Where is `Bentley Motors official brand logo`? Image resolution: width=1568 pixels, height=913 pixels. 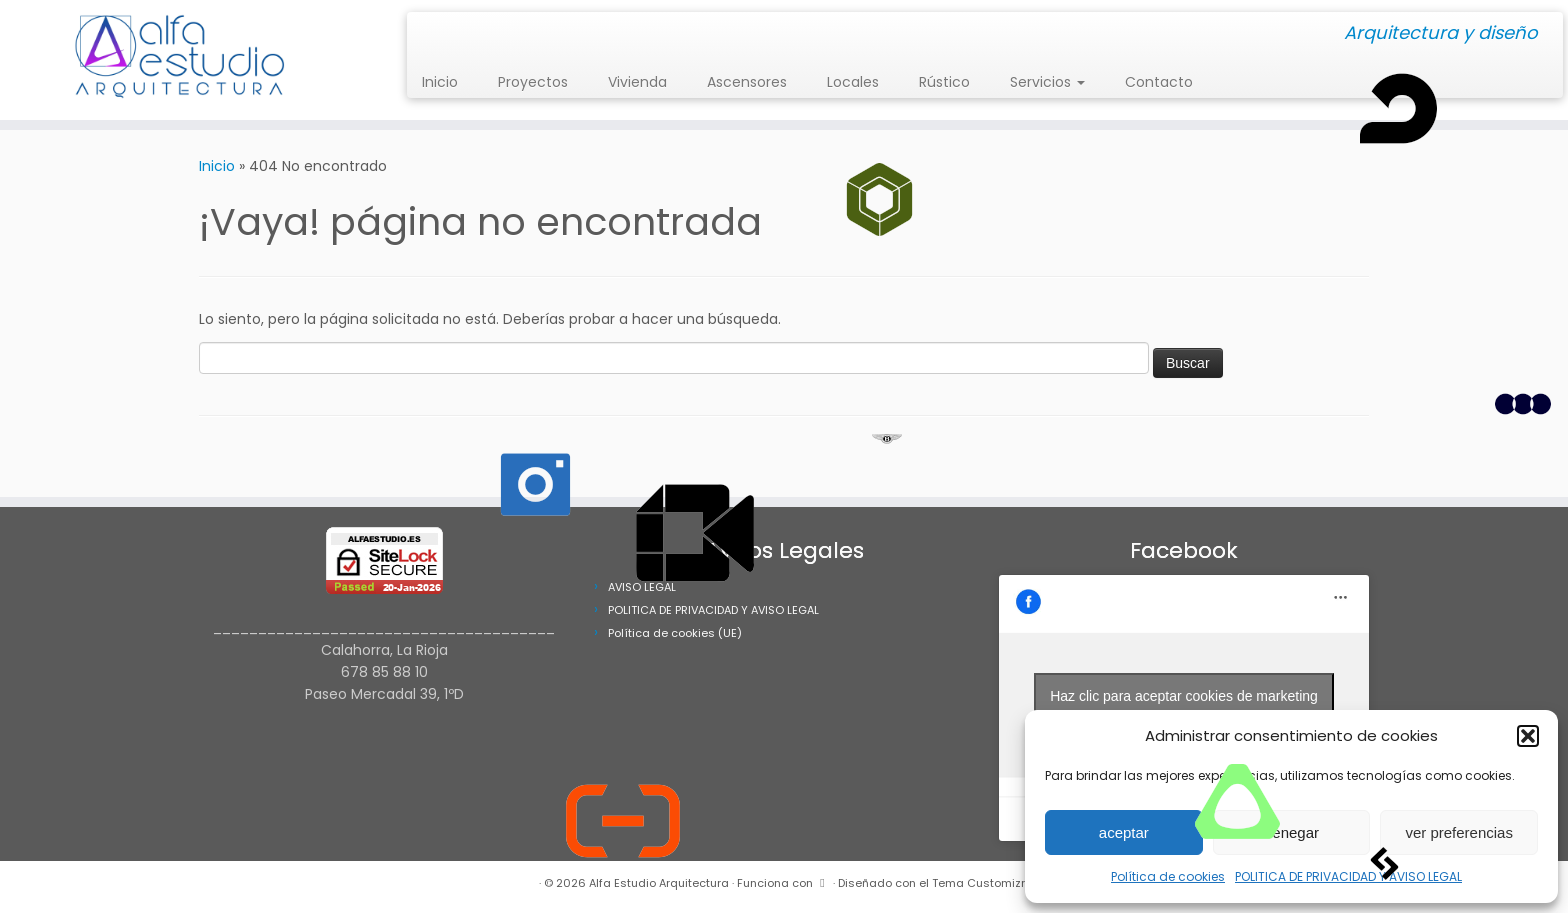
Bentley Motors official brand logo is located at coordinates (887, 439).